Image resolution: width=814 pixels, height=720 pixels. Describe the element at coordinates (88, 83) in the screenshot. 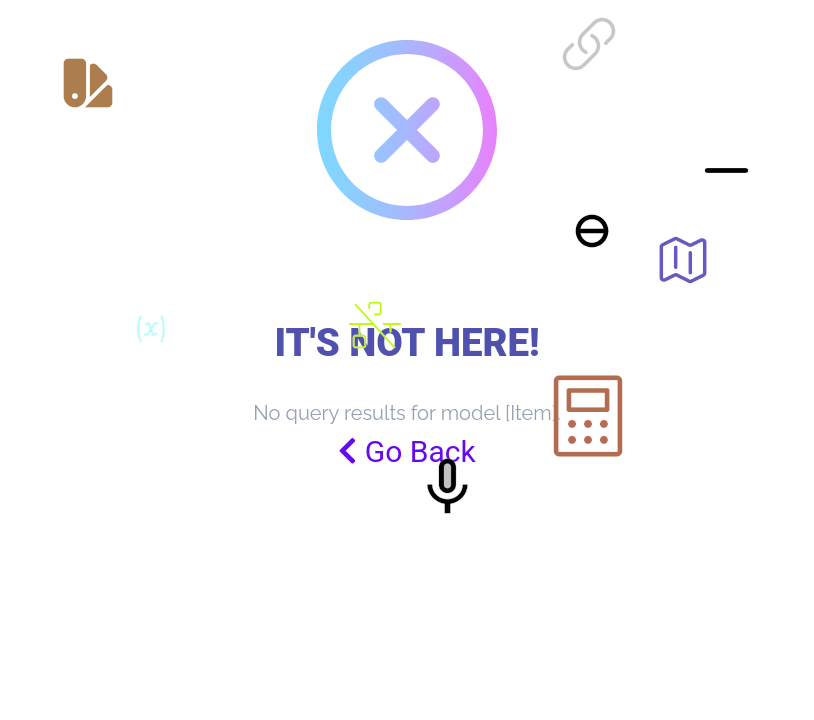

I see `access color palette or theme options` at that location.